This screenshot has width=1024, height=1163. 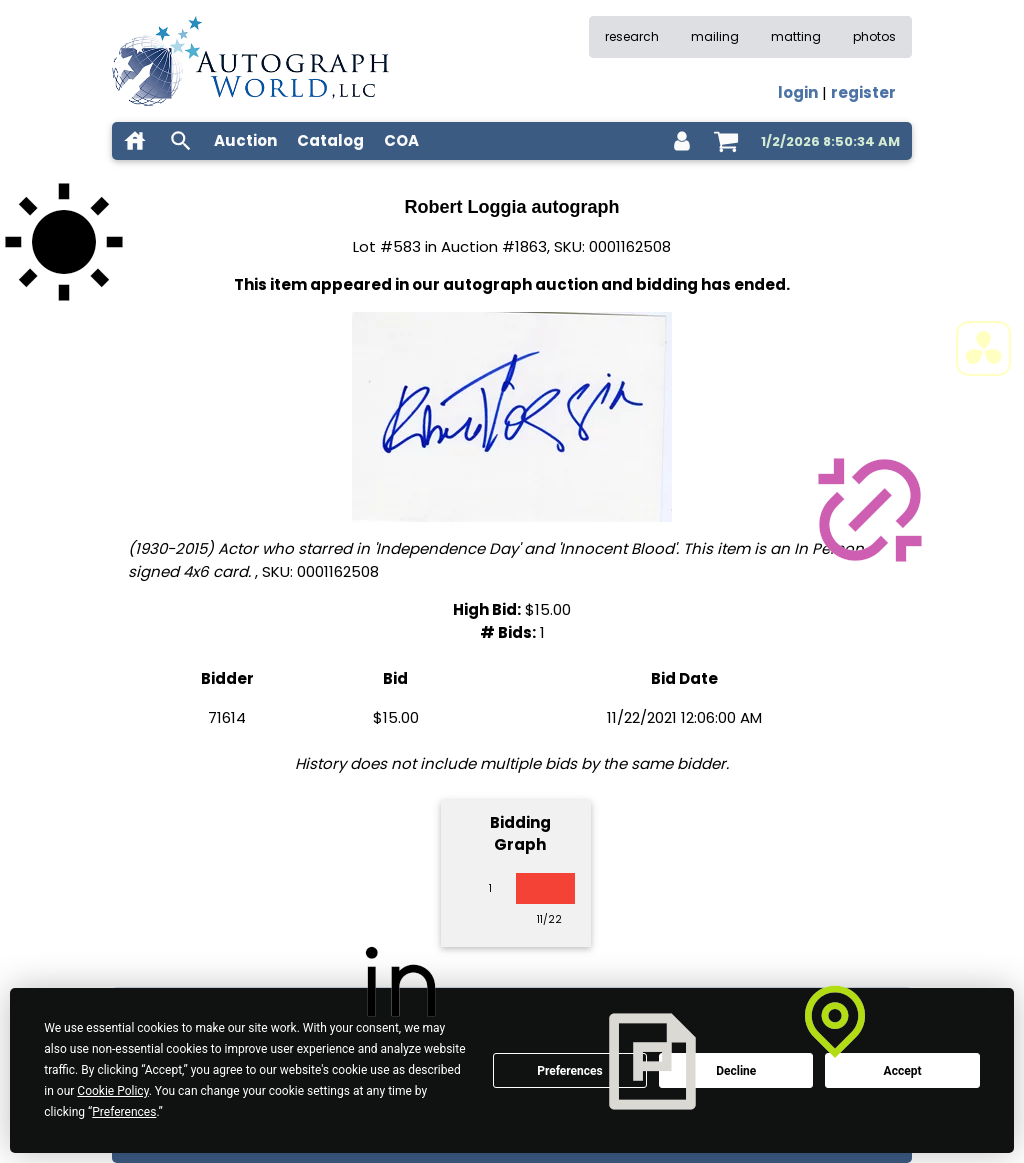 I want to click on switch to light mode, so click(x=64, y=242).